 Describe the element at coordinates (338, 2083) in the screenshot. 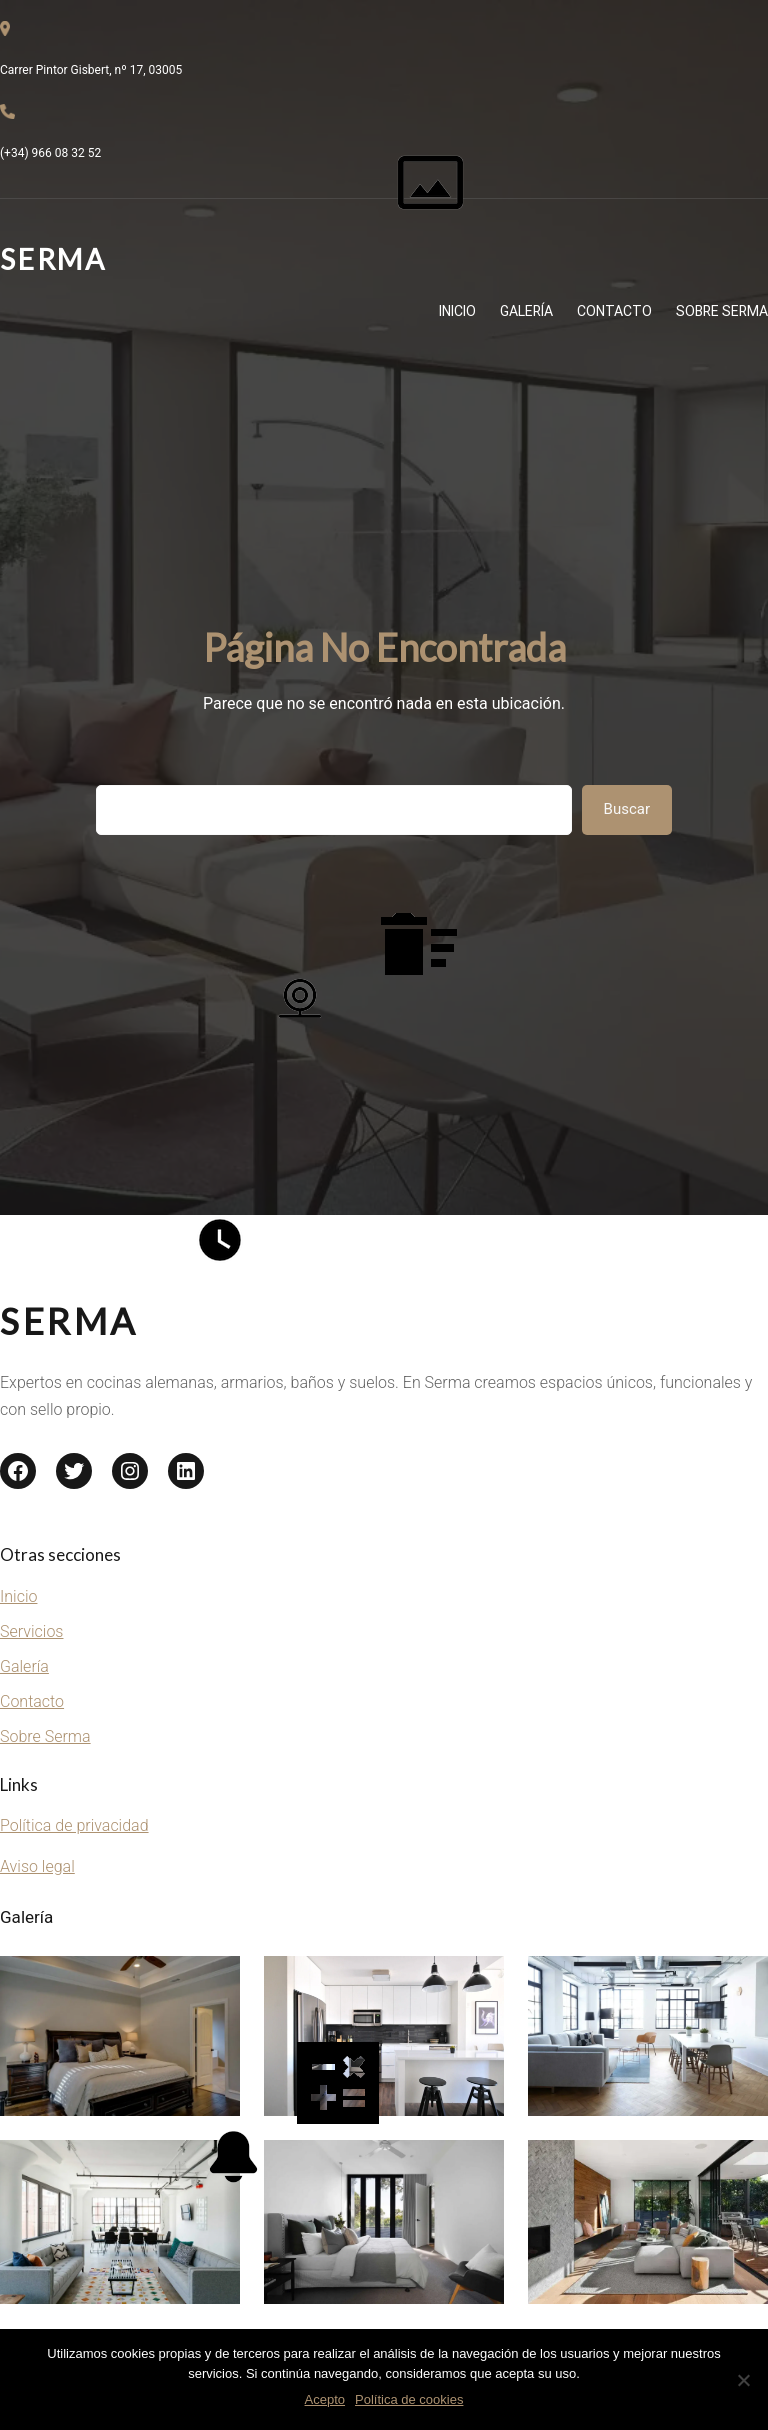

I see `open calculator app` at that location.